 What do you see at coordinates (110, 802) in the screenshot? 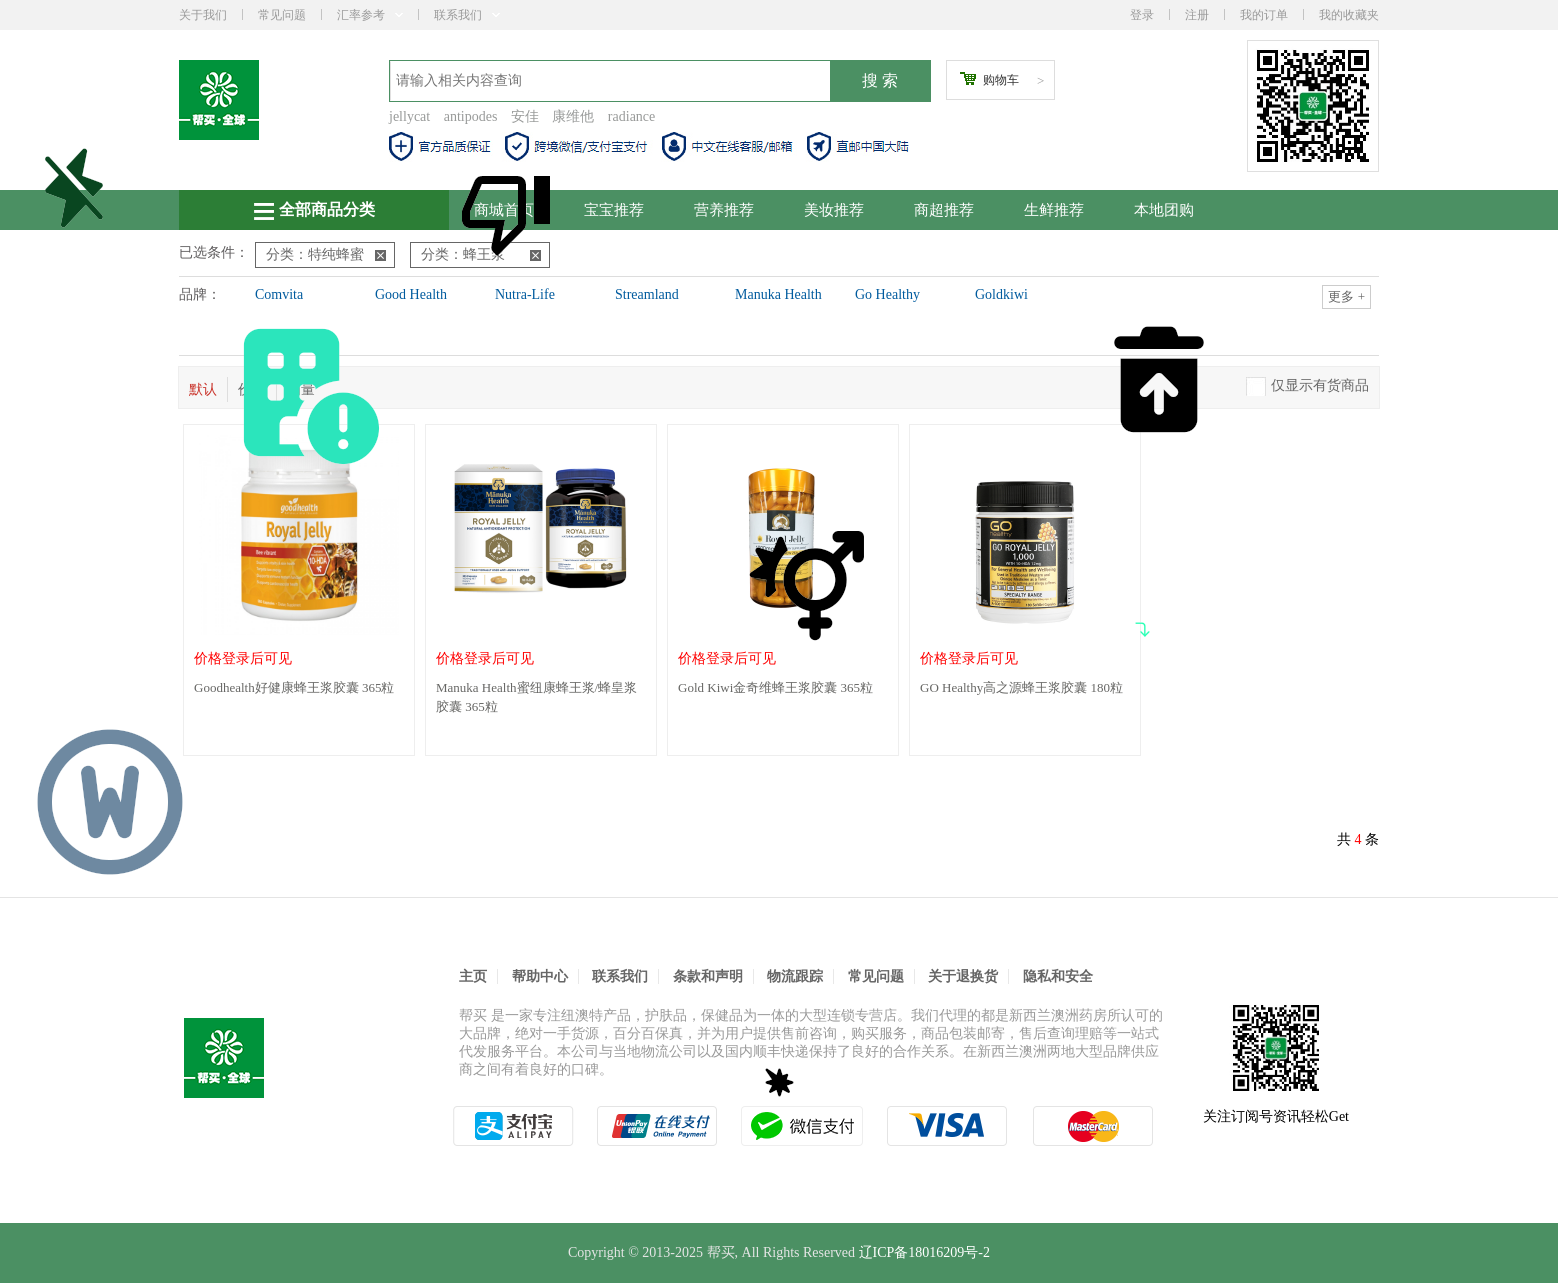
I see `access Wikipedia or wiki-related content` at bounding box center [110, 802].